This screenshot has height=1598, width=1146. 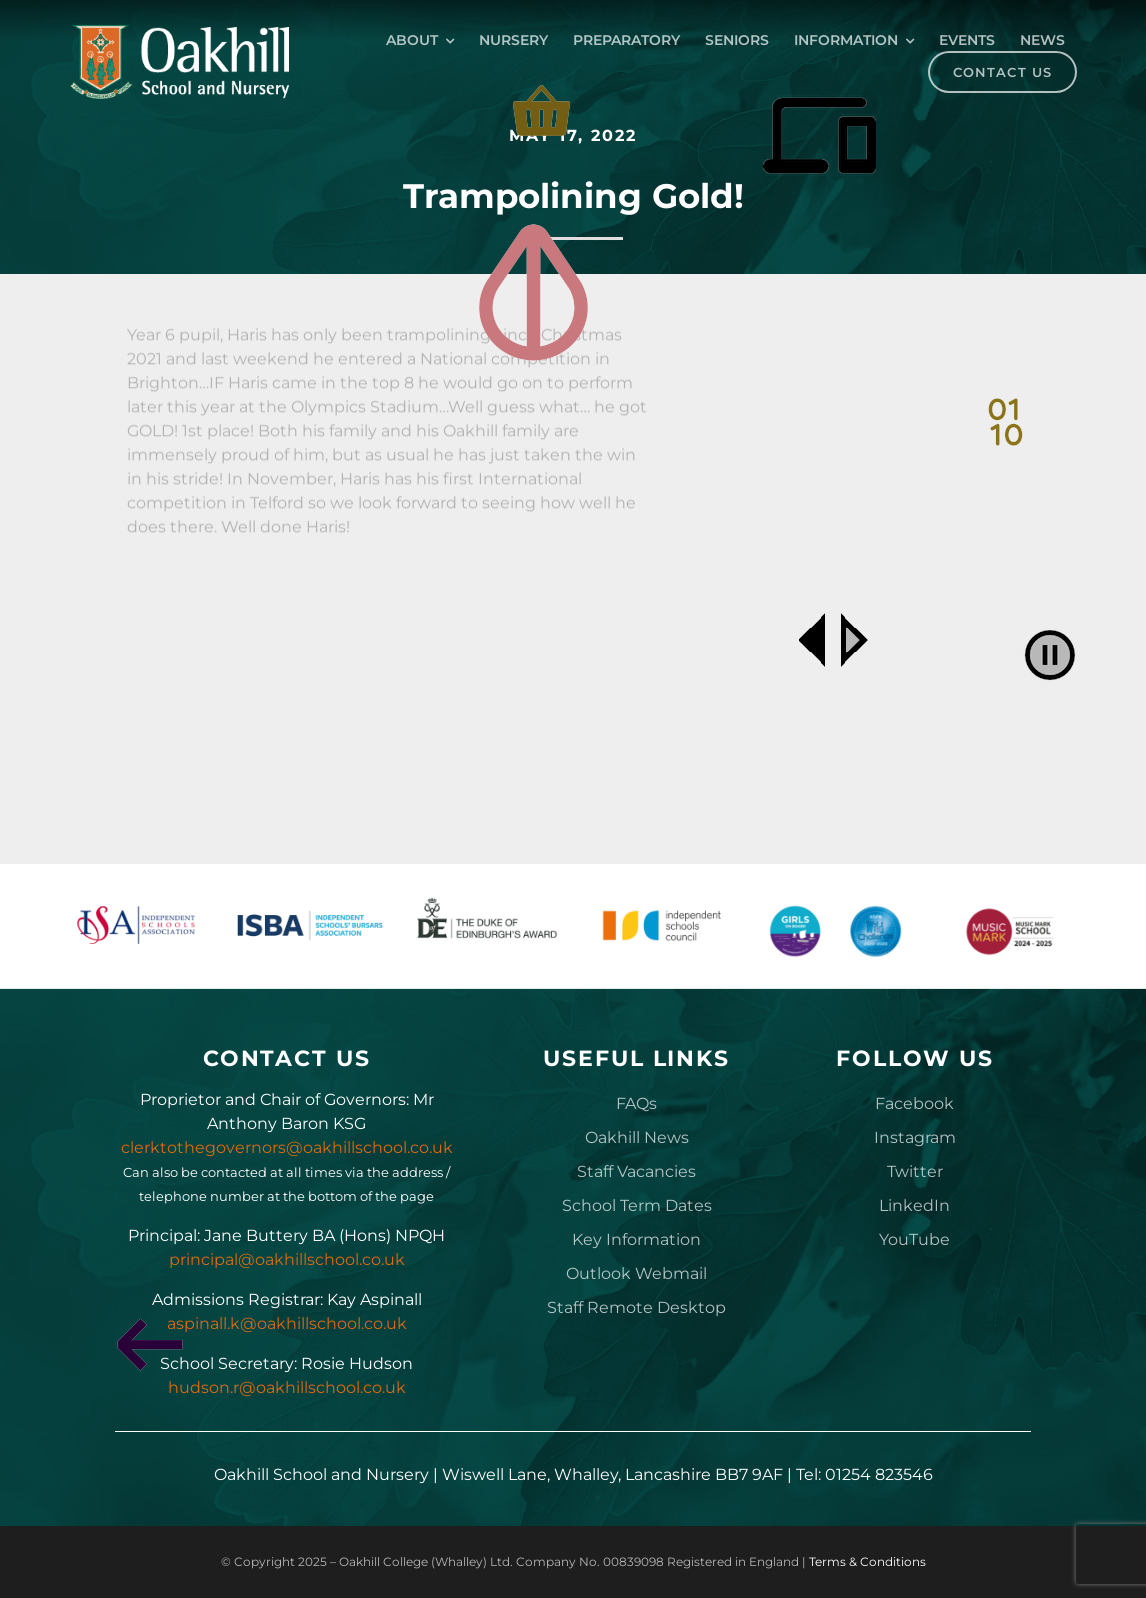 I want to click on indicates 50% humidity level, so click(x=533, y=292).